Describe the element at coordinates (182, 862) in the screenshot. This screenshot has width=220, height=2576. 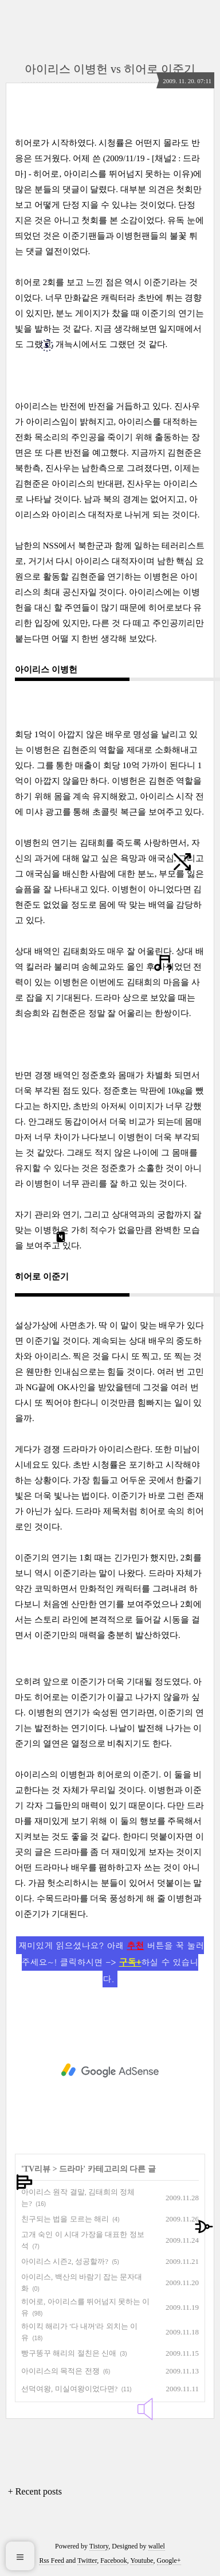
I see `swap or exchange items` at that location.